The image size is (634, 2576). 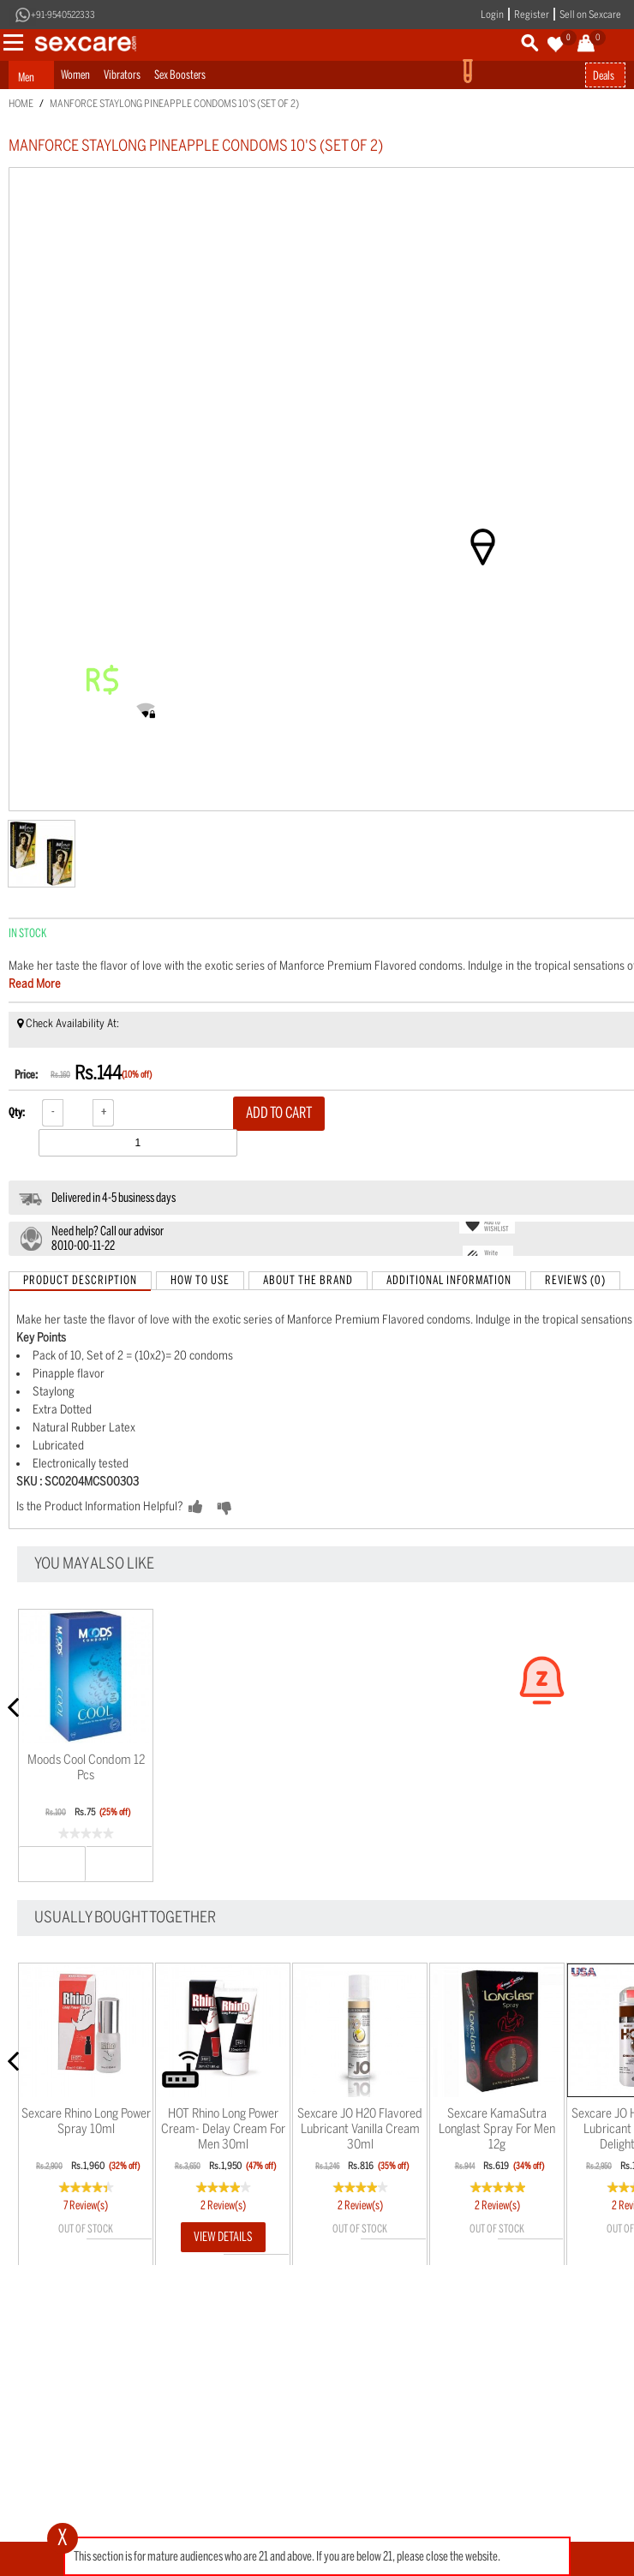 What do you see at coordinates (541, 1680) in the screenshot?
I see `mute notifications while sleeping` at bounding box center [541, 1680].